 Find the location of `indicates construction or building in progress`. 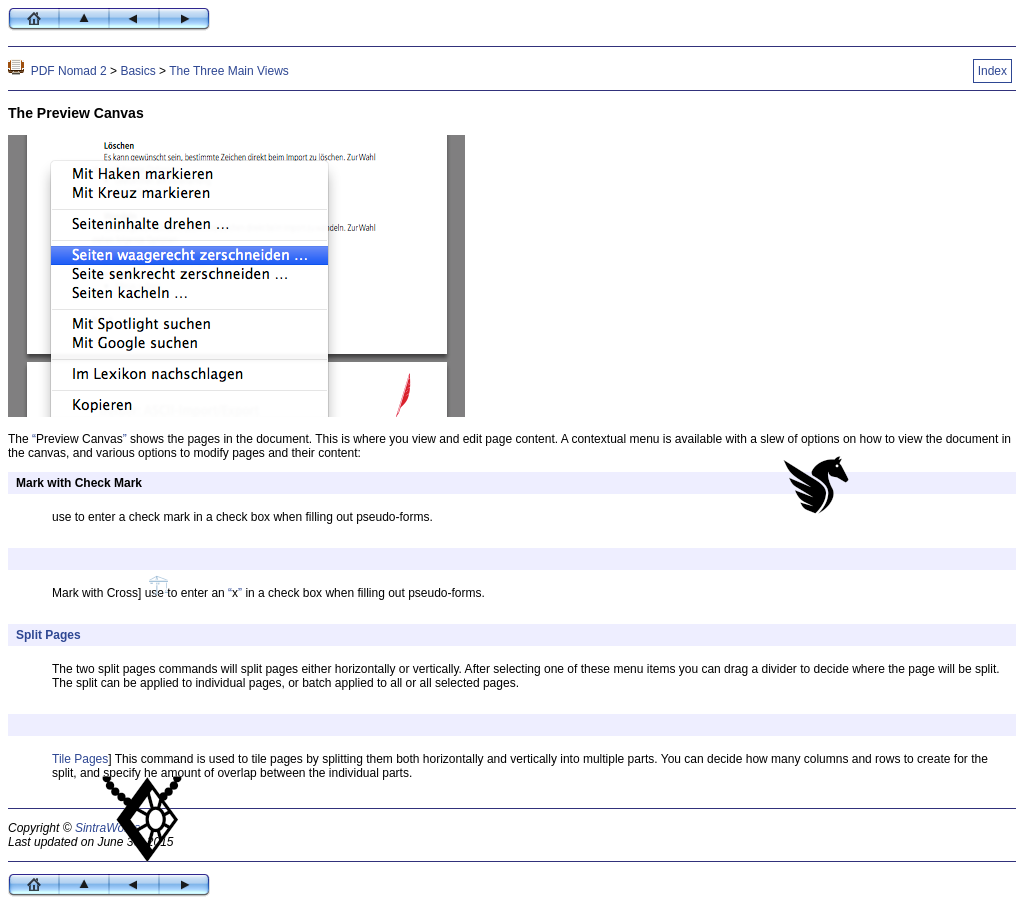

indicates construction or building in progress is located at coordinates (158, 585).